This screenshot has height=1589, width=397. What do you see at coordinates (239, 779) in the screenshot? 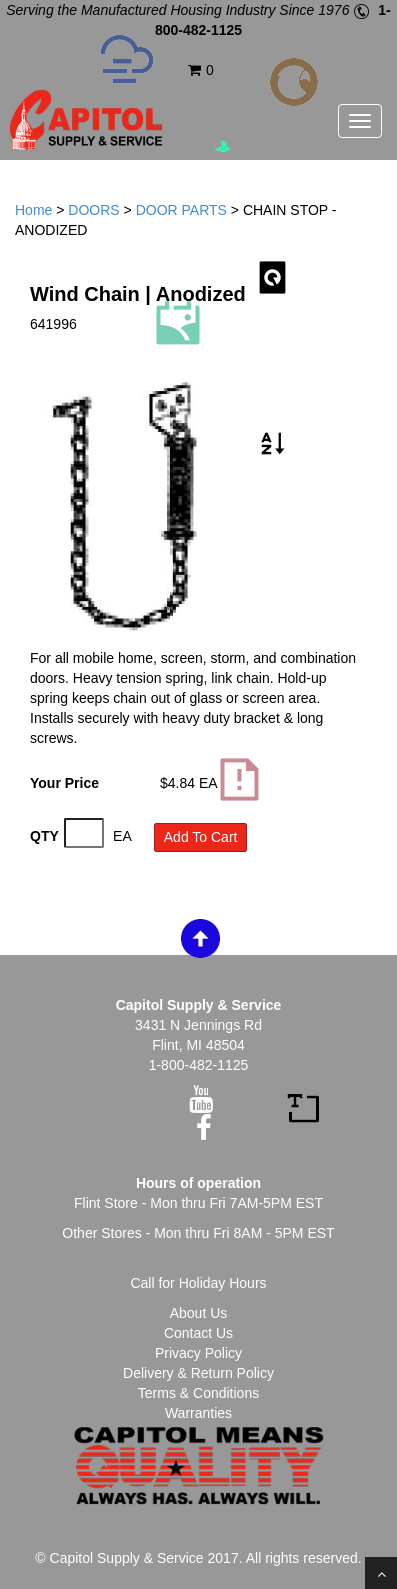
I see `indicates a file with an error or issue` at bounding box center [239, 779].